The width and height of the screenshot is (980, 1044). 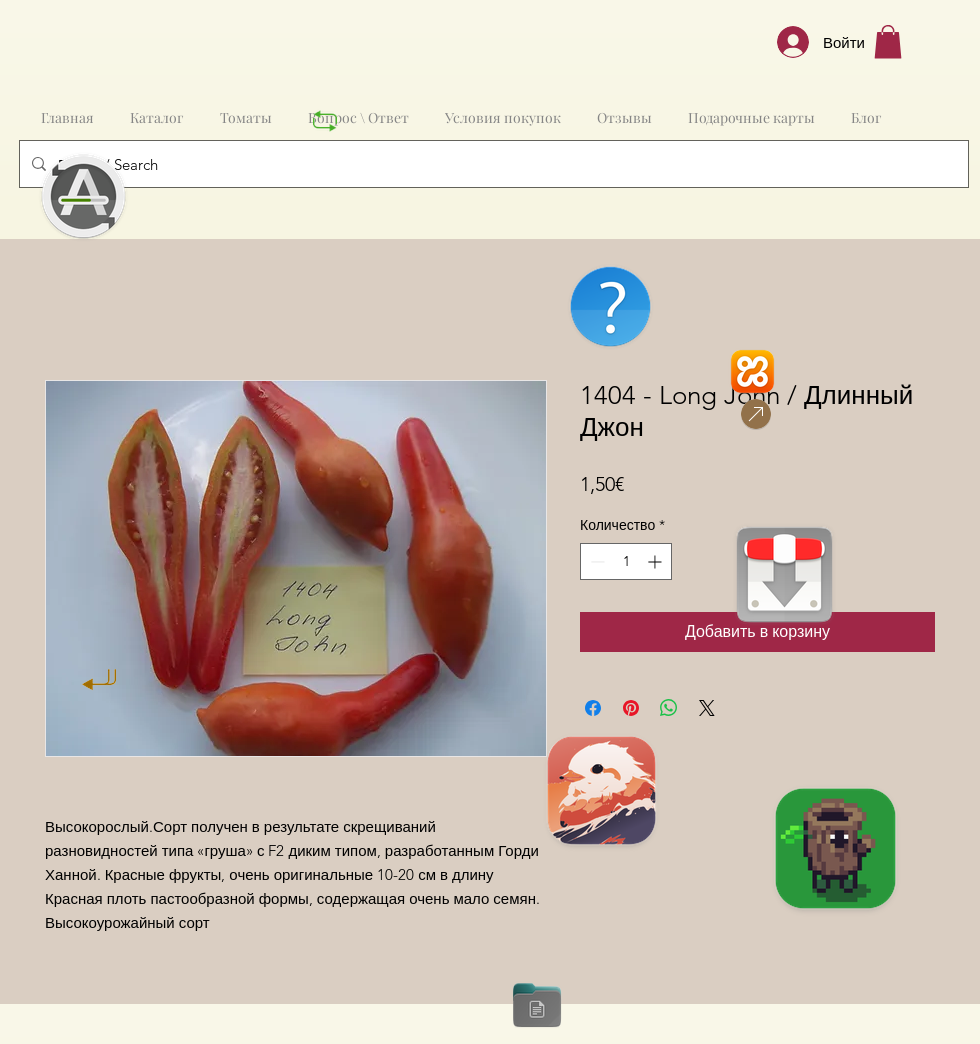 I want to click on reply to all recipients of an email, so click(x=98, y=679).